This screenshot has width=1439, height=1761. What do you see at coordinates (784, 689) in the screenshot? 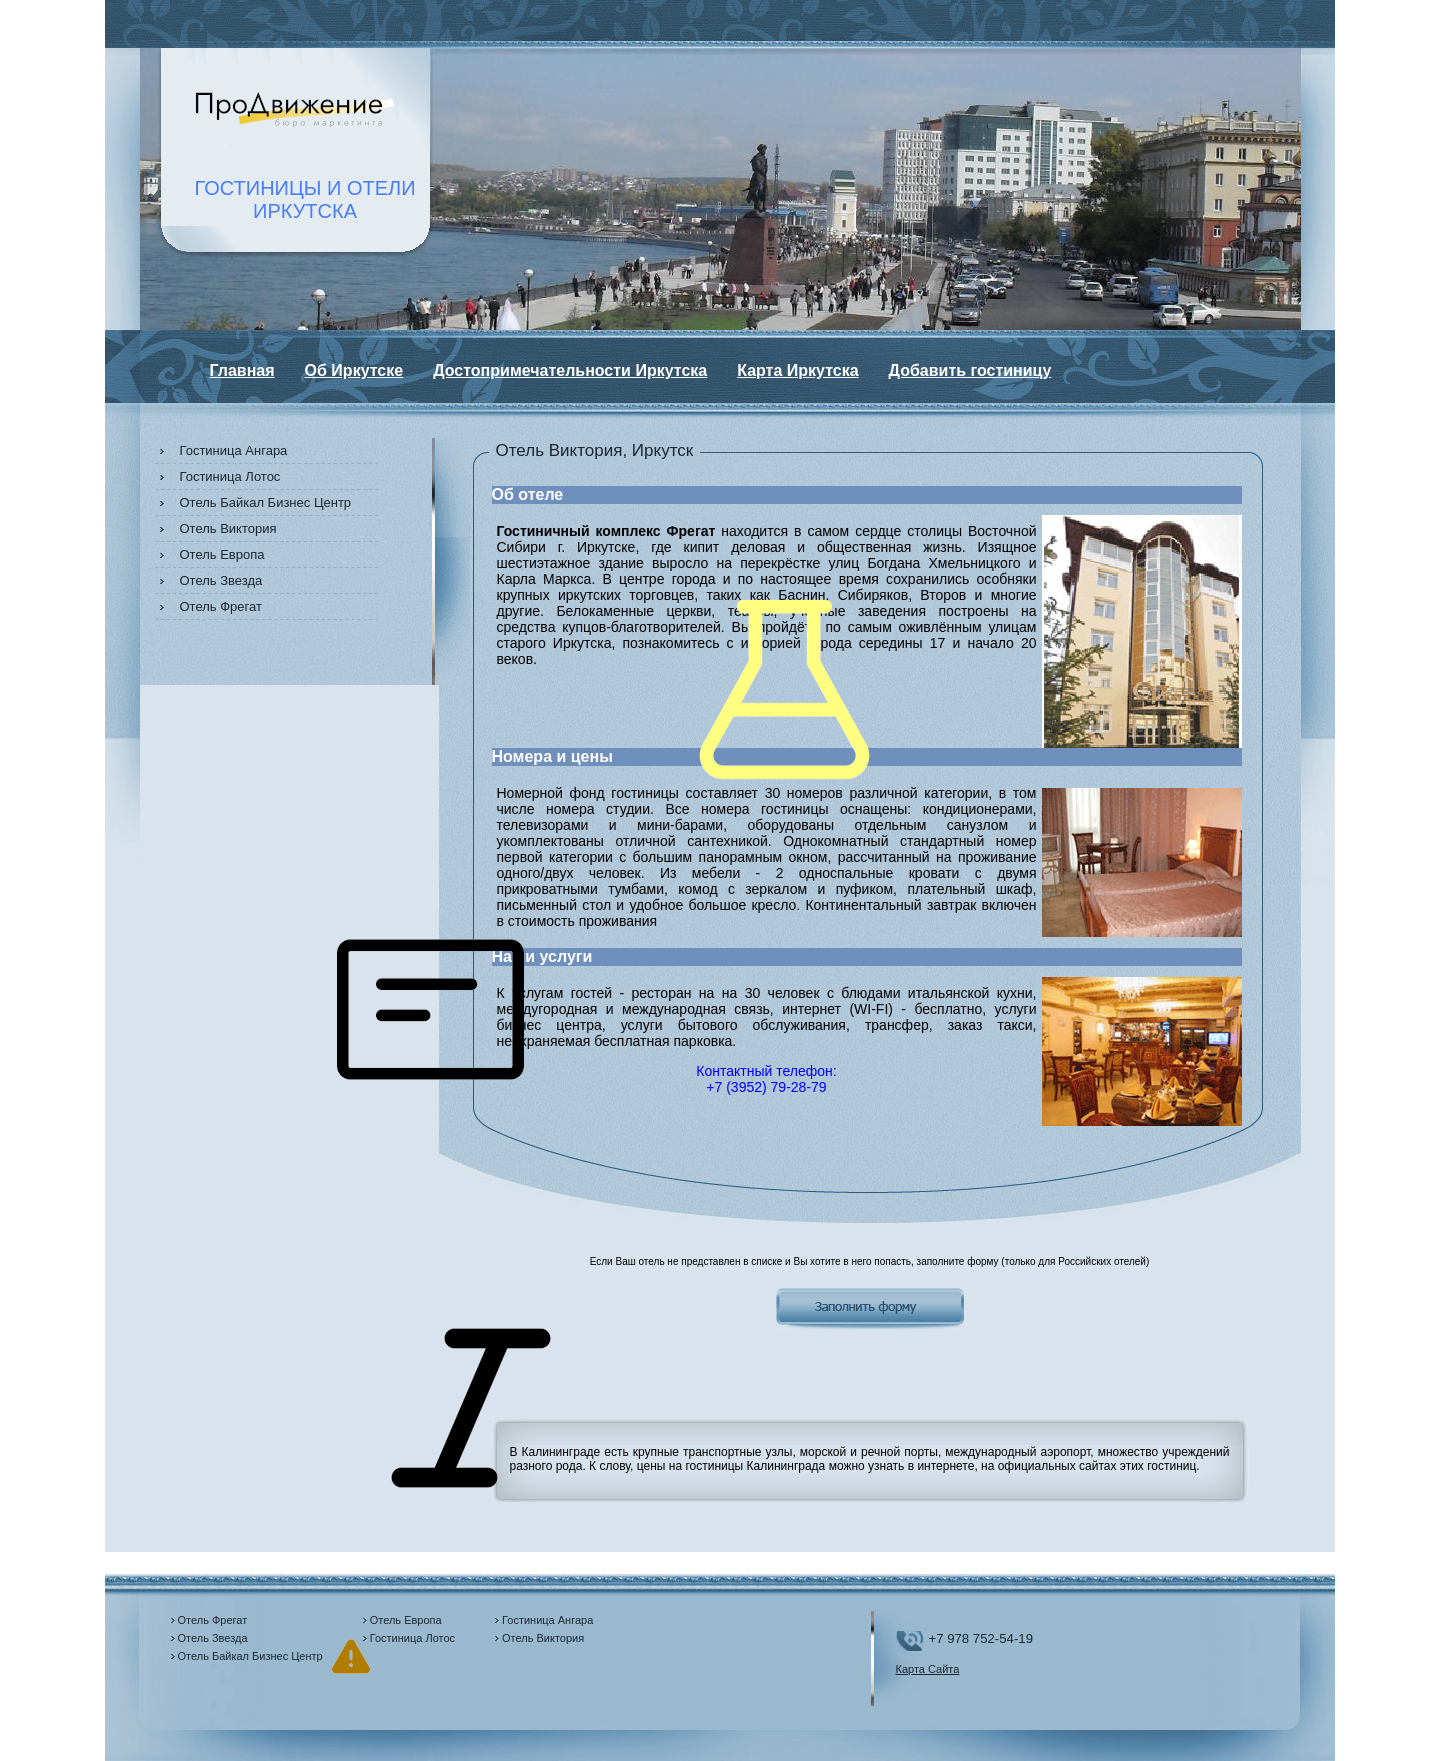
I see `access experimental or beta features` at bounding box center [784, 689].